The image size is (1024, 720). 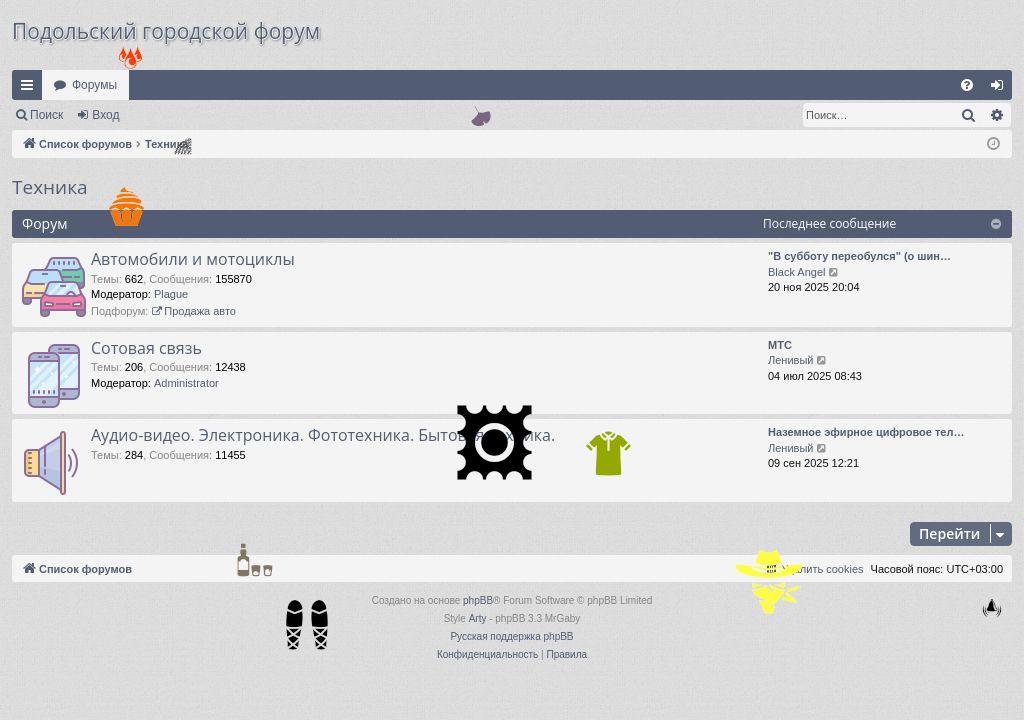 What do you see at coordinates (608, 453) in the screenshot?
I see `browse clothing or apparel category` at bounding box center [608, 453].